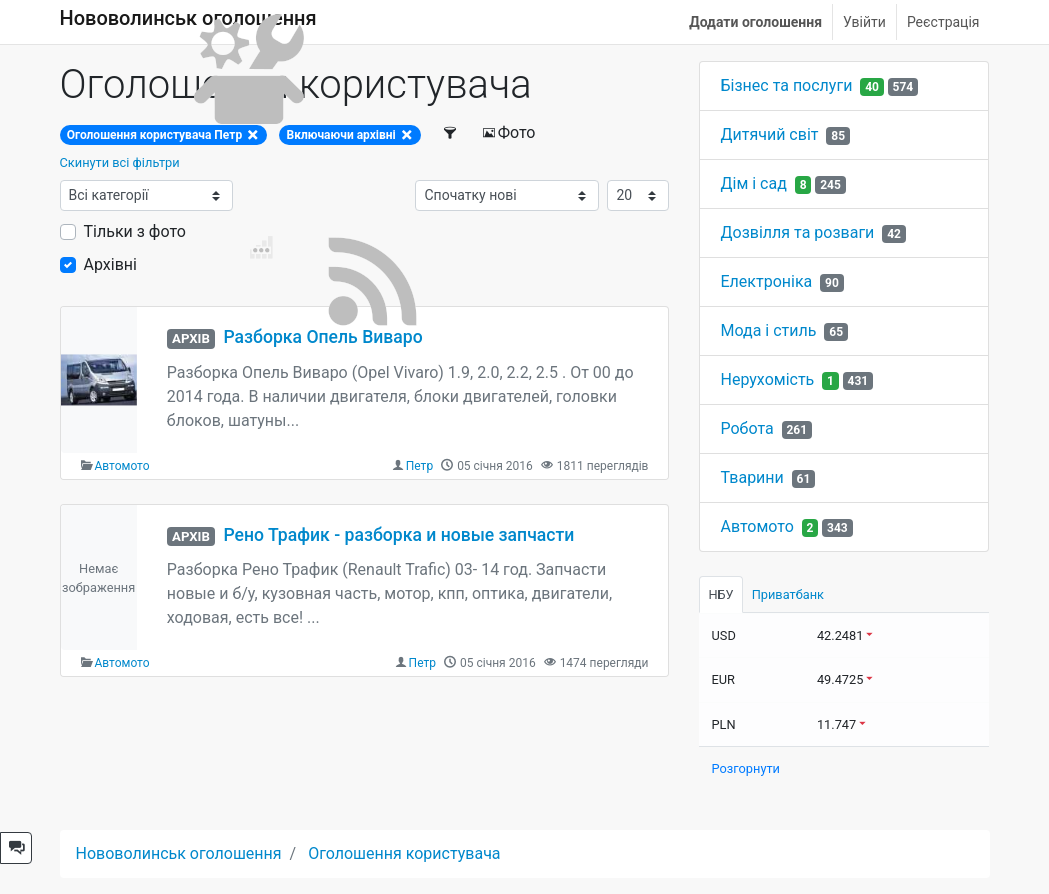 The width and height of the screenshot is (1049, 894). What do you see at coordinates (372, 281) in the screenshot?
I see `subscribe to RSS feed` at bounding box center [372, 281].